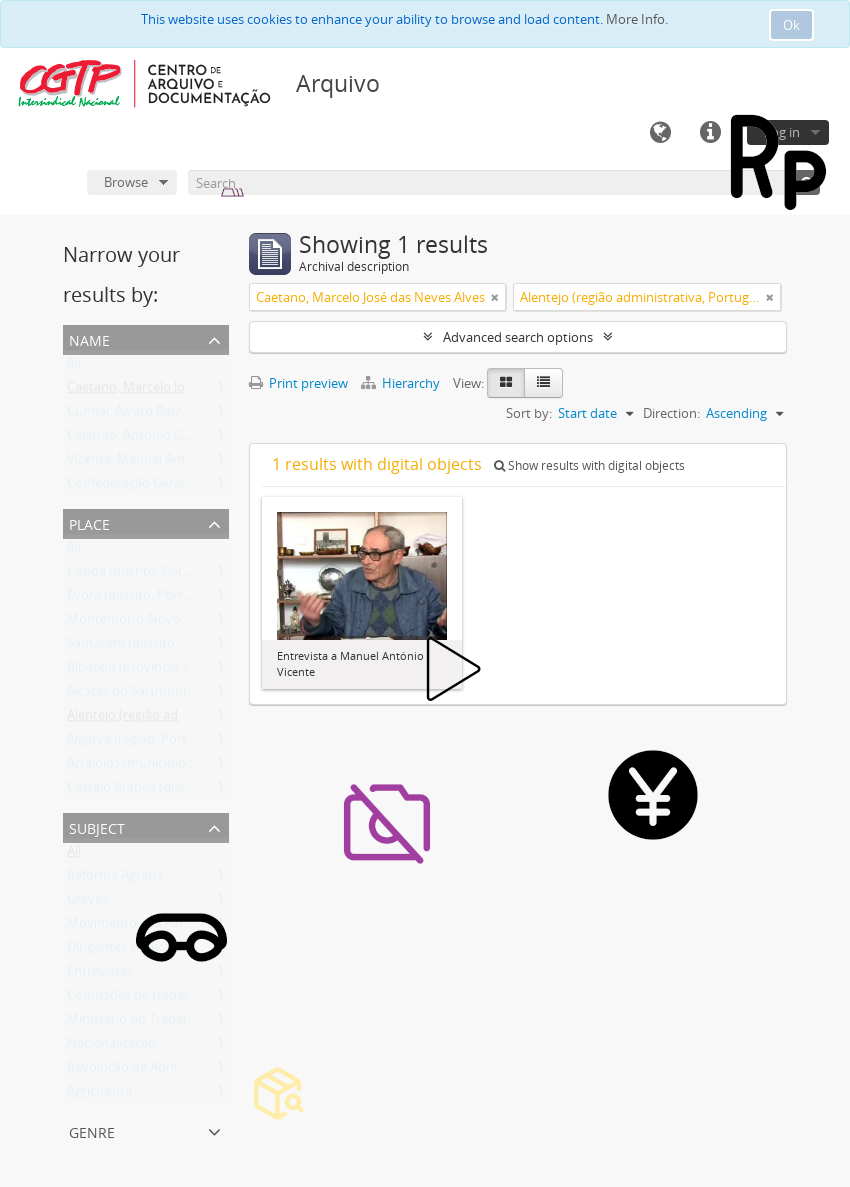 The width and height of the screenshot is (850, 1187). I want to click on search for a package or shipment, so click(277, 1093).